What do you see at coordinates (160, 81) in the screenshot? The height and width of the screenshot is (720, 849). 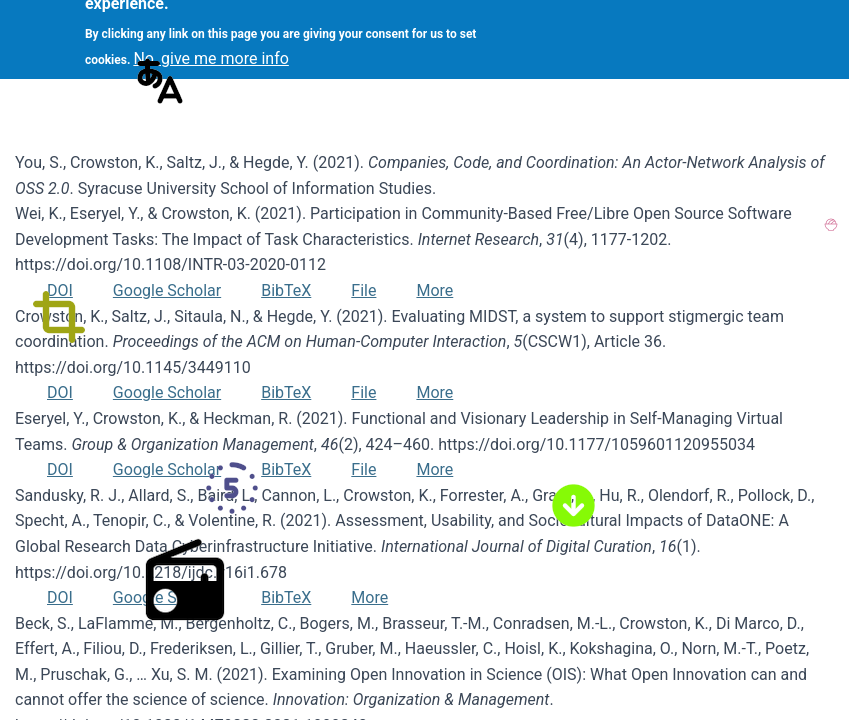 I see `switch to Japanese hiragana input` at bounding box center [160, 81].